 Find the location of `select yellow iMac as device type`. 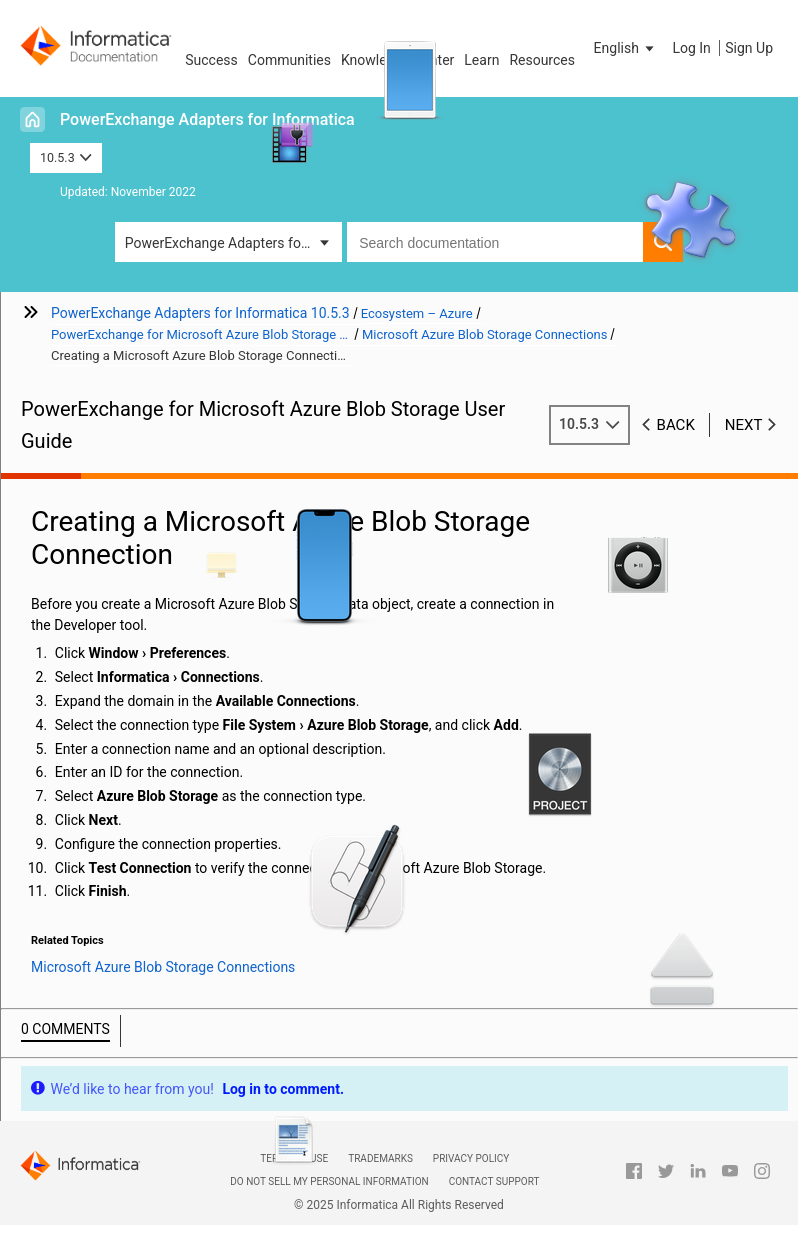

select yellow iMac as device type is located at coordinates (221, 564).